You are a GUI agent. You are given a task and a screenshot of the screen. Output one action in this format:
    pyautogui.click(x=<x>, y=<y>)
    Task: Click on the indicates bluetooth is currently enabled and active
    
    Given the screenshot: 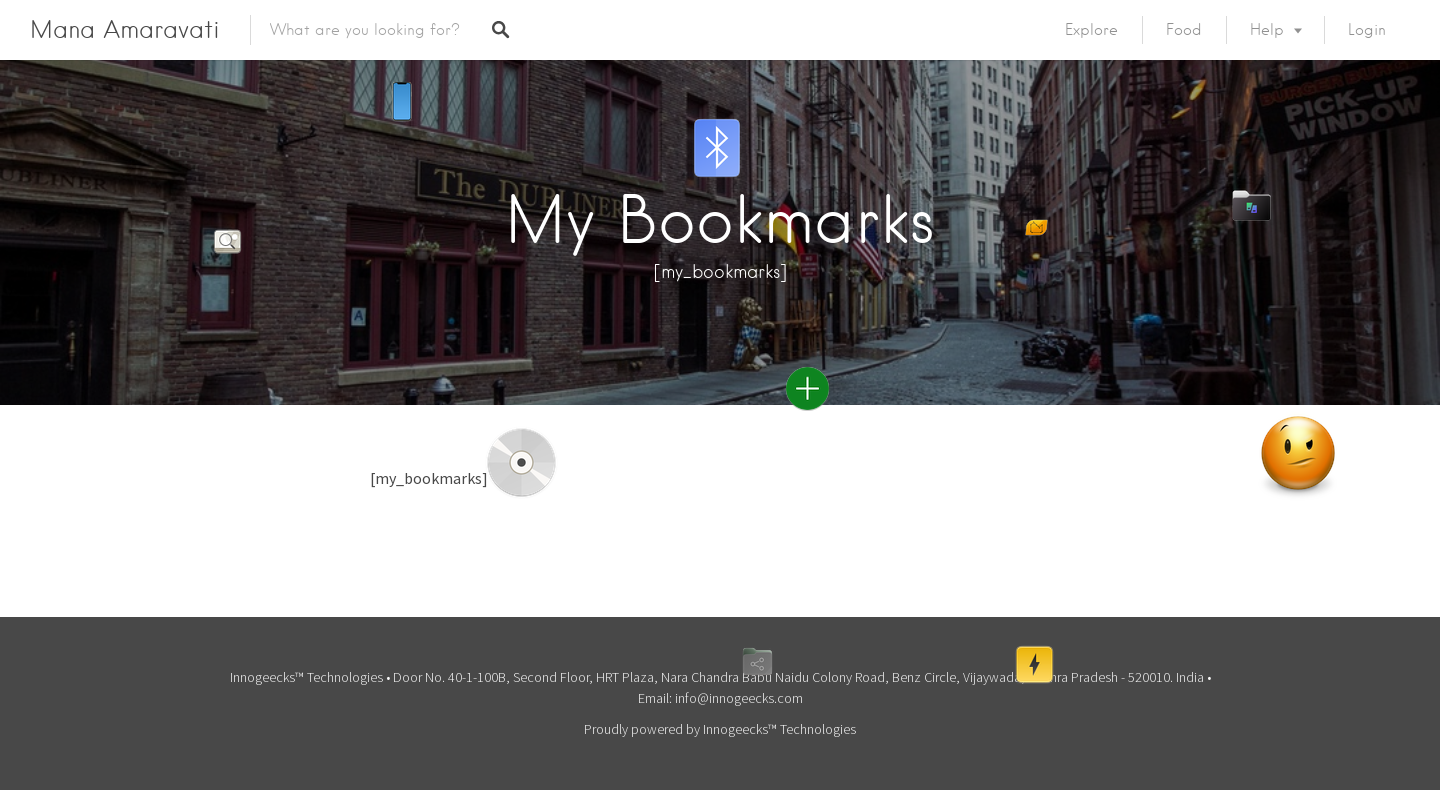 What is the action you would take?
    pyautogui.click(x=717, y=148)
    